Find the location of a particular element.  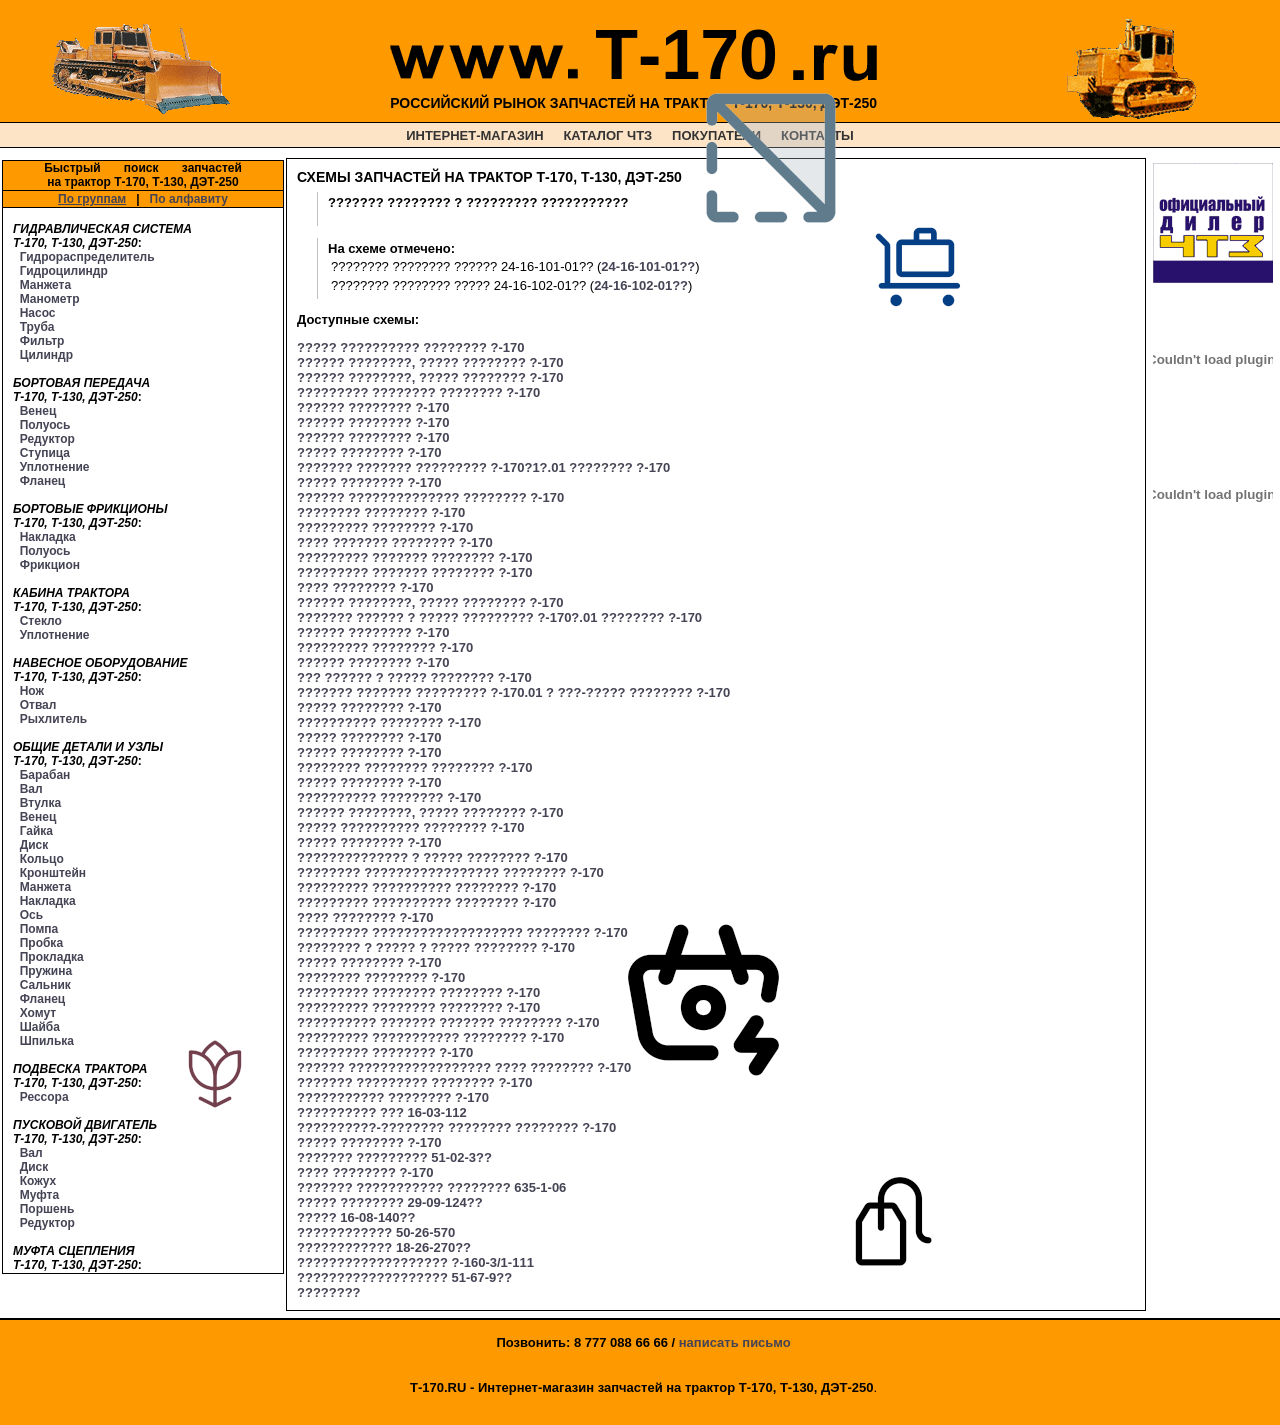

quick purchase or express checkout is located at coordinates (703, 992).